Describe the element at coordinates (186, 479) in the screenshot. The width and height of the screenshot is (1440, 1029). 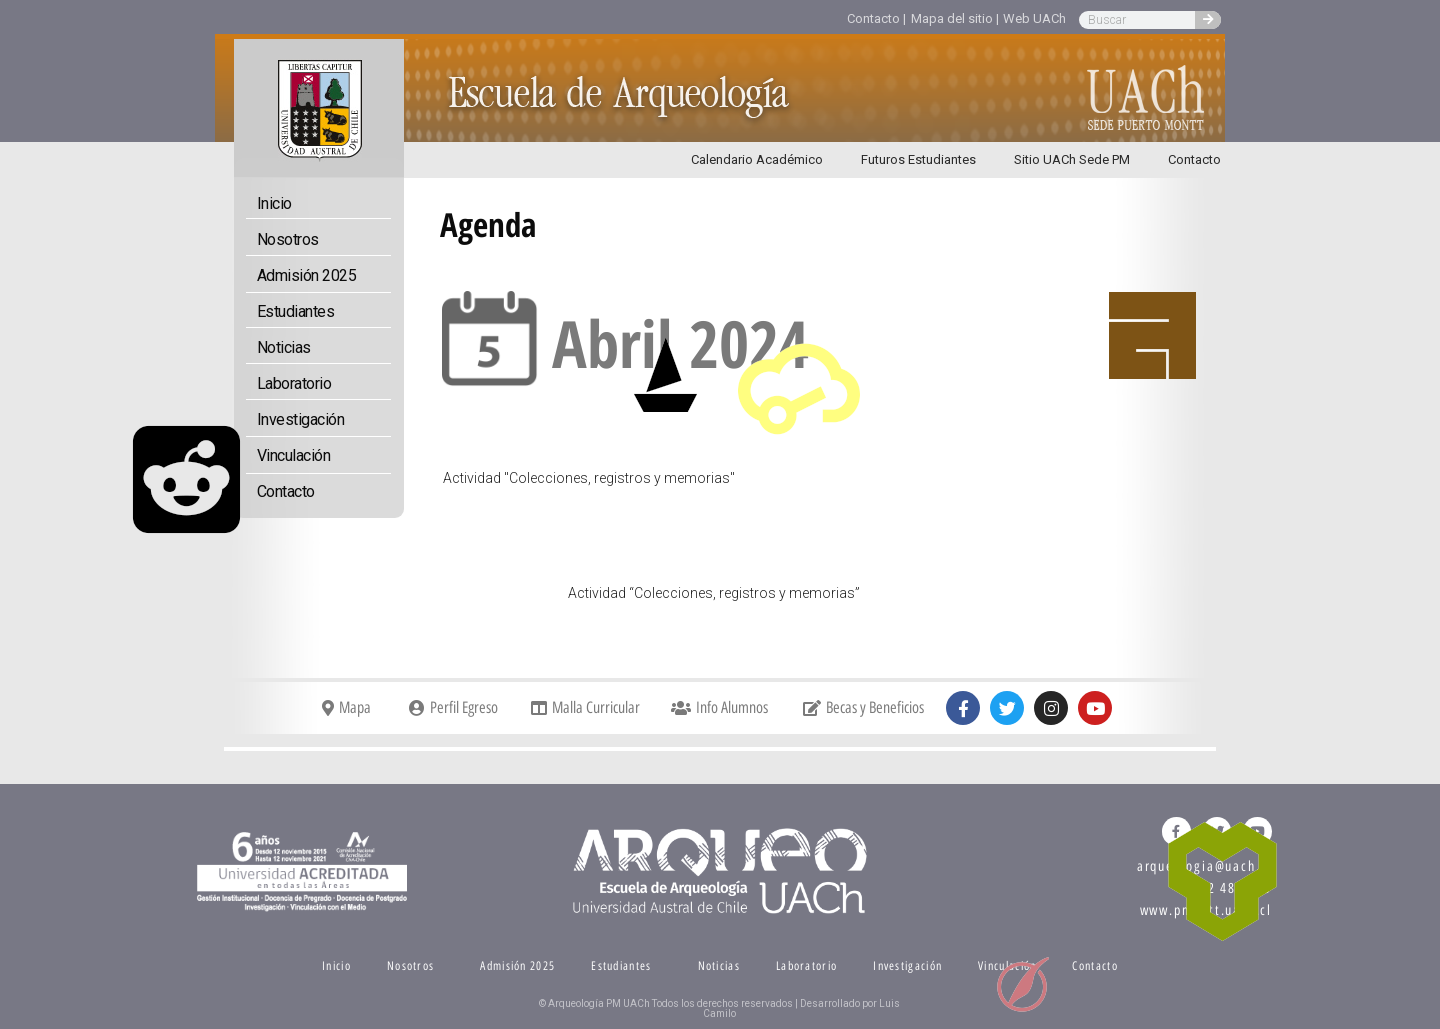
I see `open Reddit app` at that location.